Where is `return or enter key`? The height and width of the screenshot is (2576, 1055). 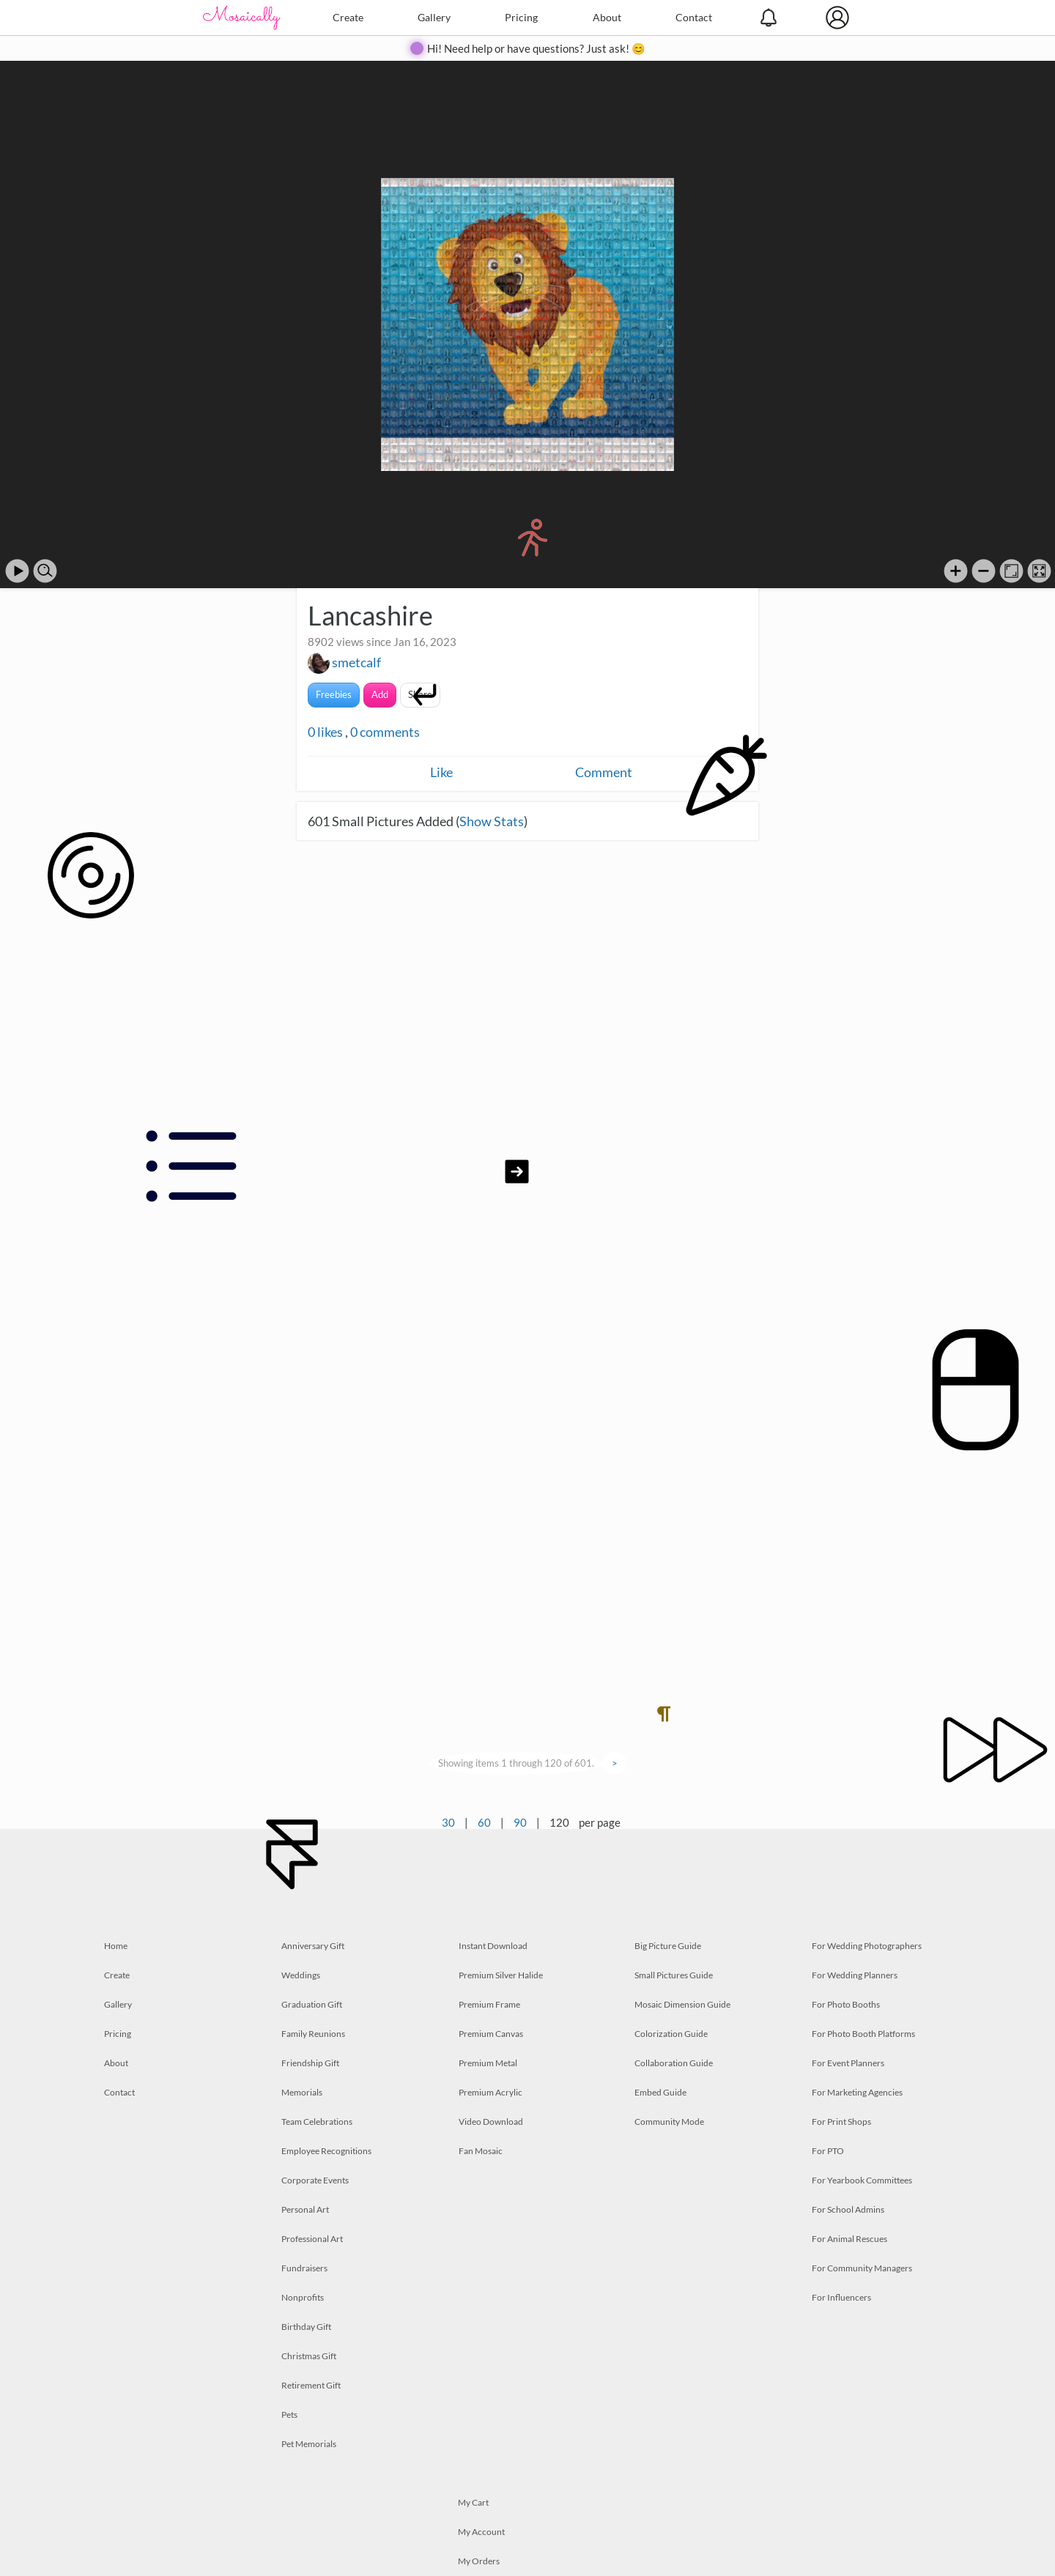
return or enter key is located at coordinates (423, 694).